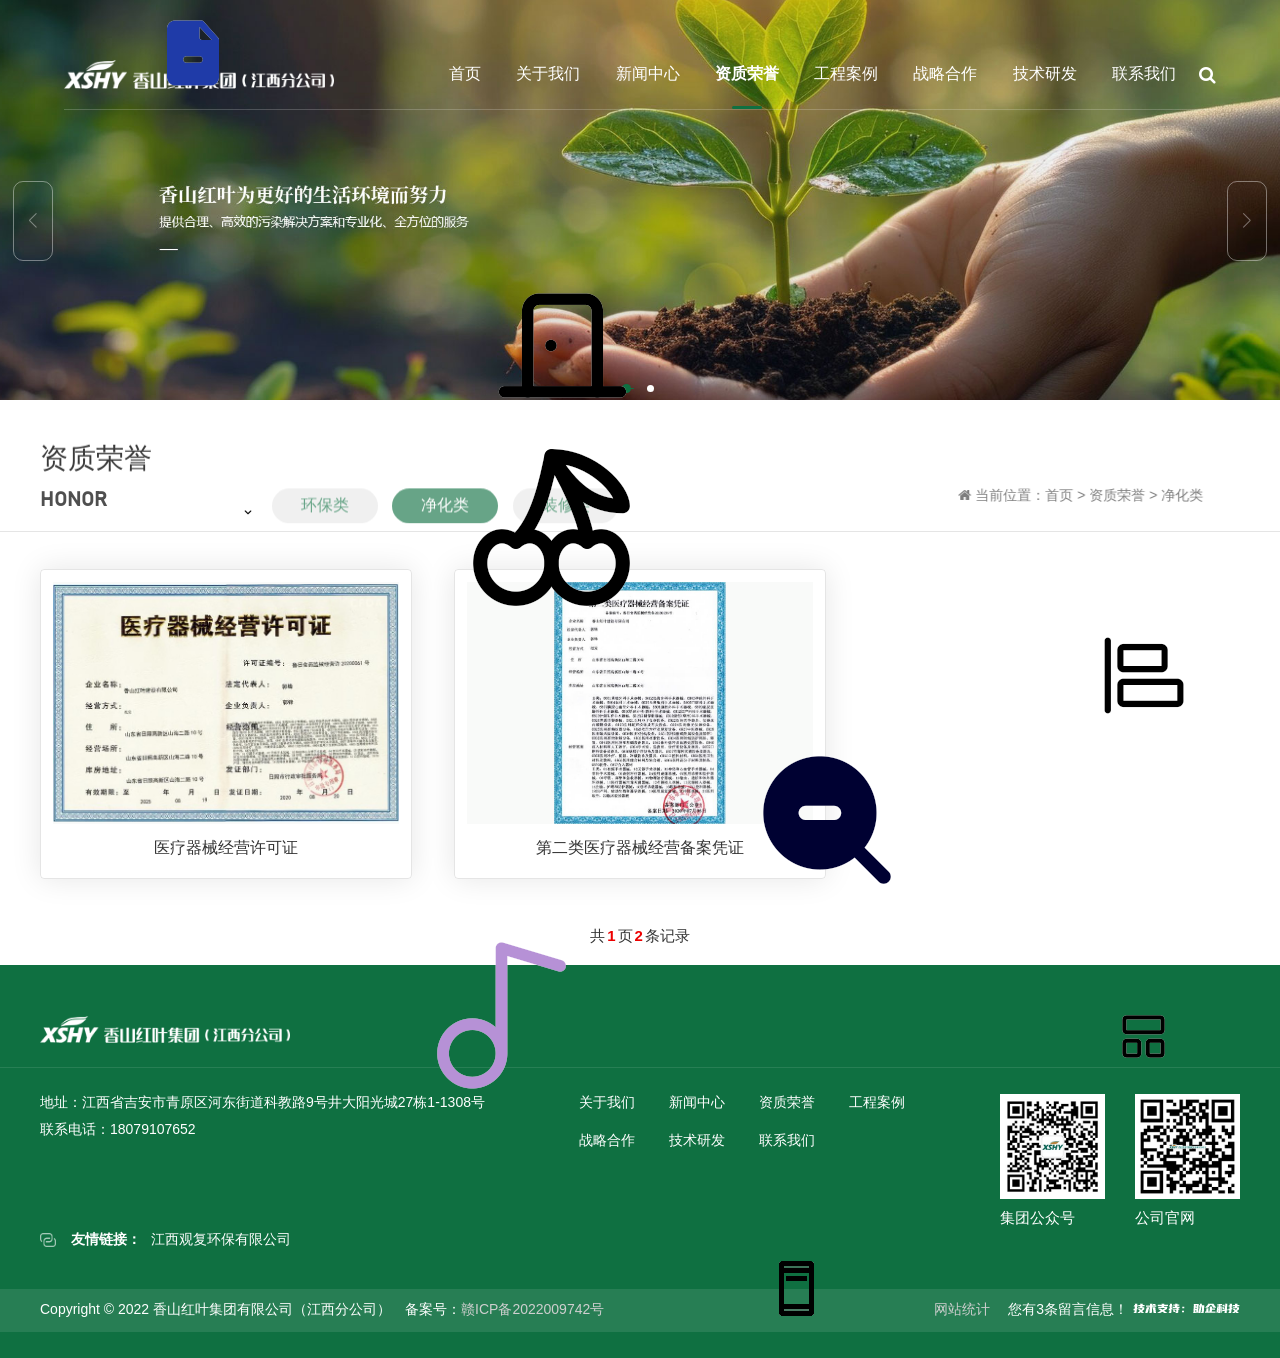 This screenshot has width=1280, height=1358. I want to click on expand a dropdown menu or section, so click(248, 512).